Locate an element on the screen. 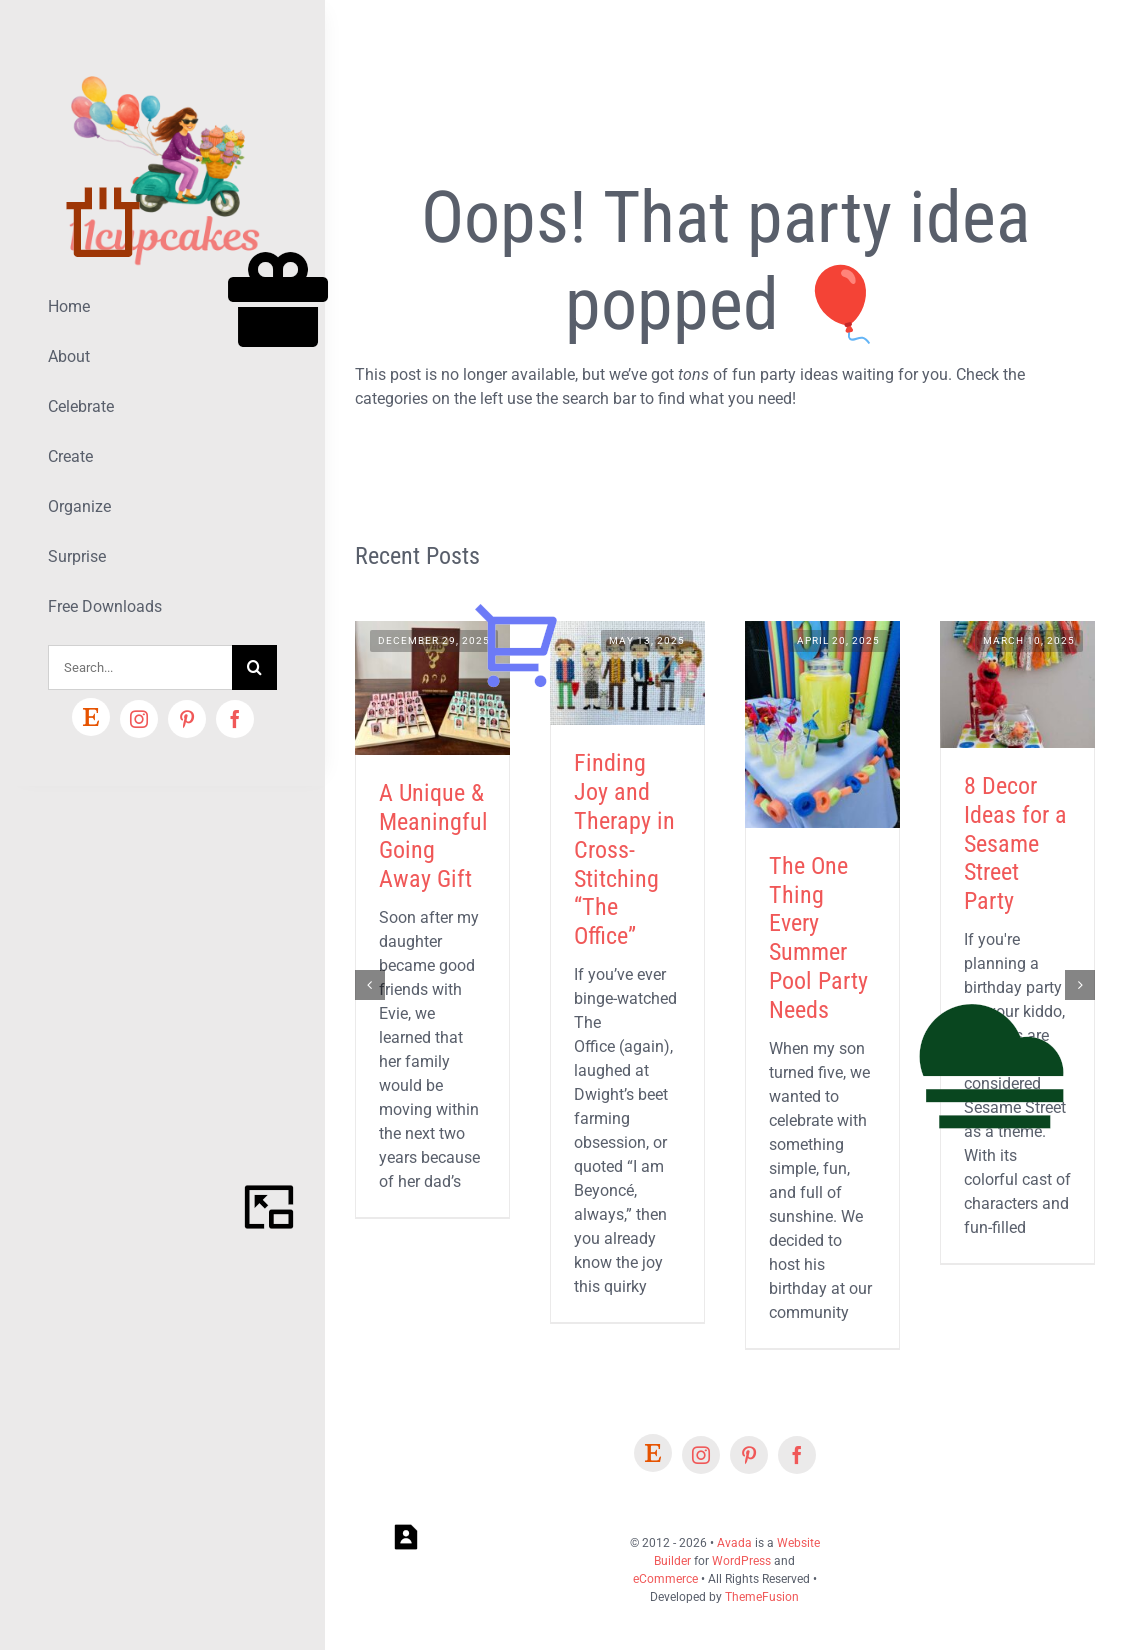 This screenshot has width=1125, height=1650. view user profile document is located at coordinates (406, 1537).